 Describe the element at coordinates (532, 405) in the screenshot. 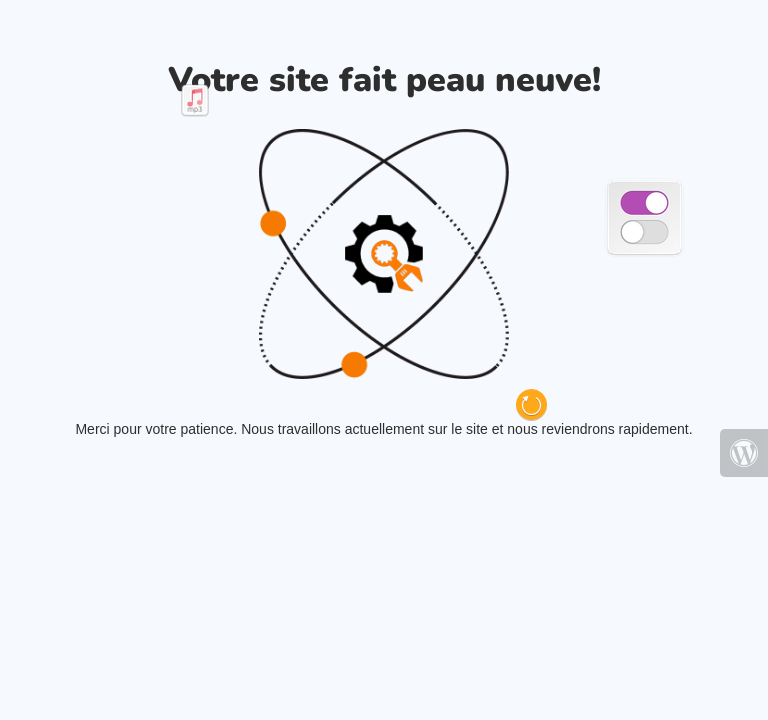

I see `restart the system` at that location.